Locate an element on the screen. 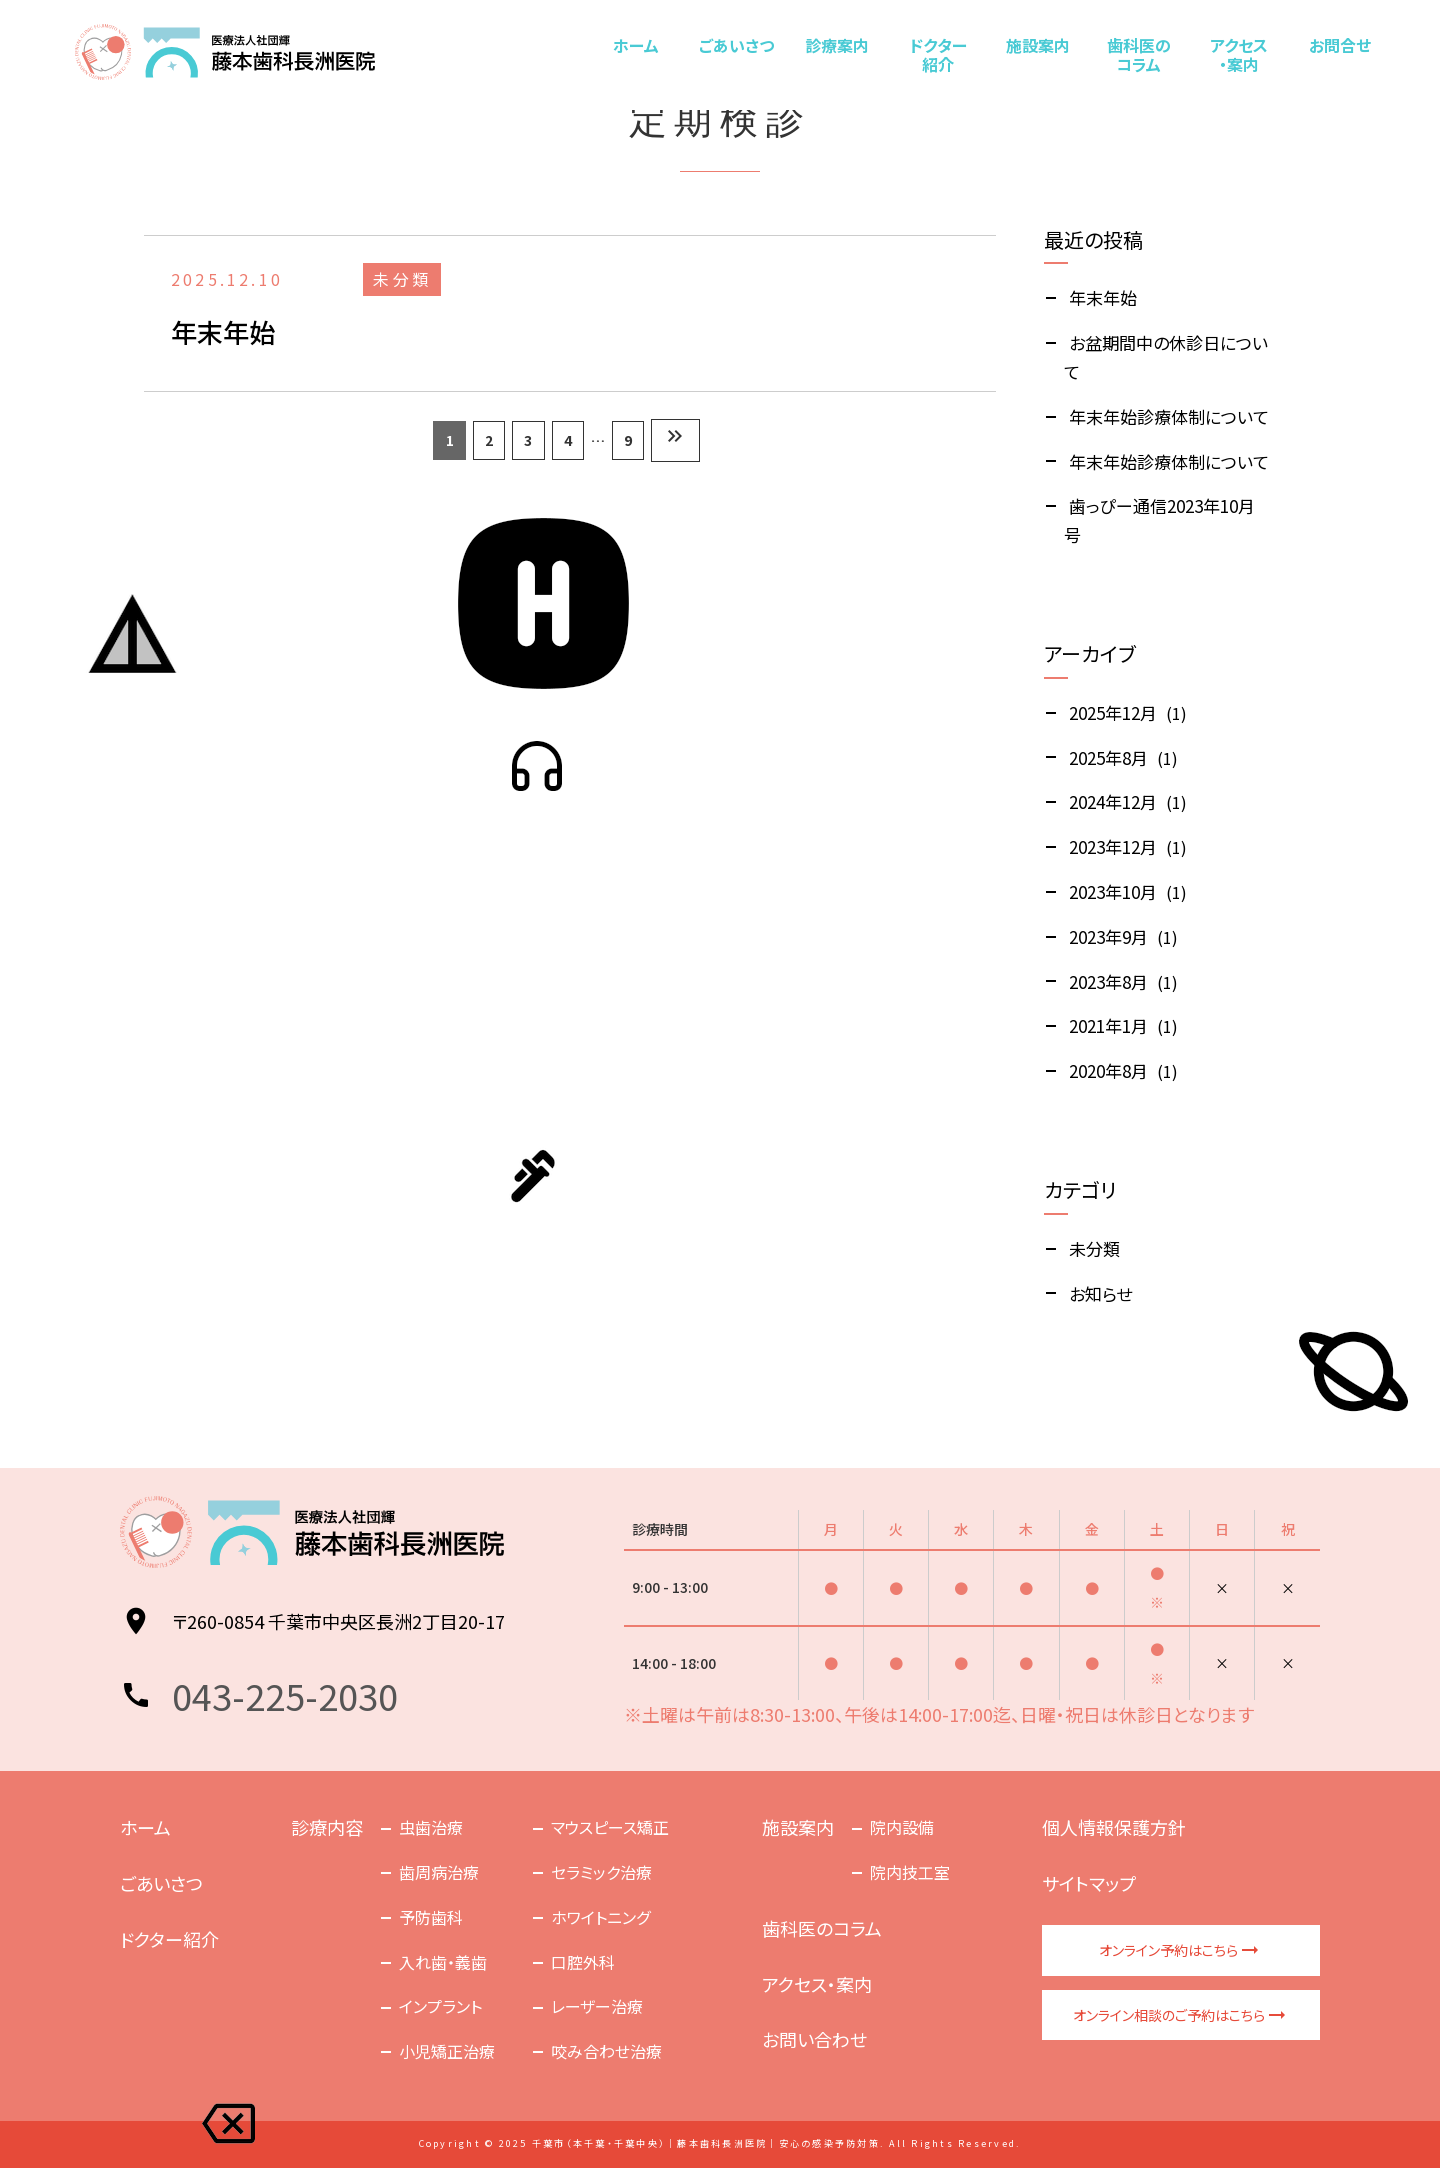 This screenshot has height=2168, width=1440. access plumbing services or information is located at coordinates (533, 1176).